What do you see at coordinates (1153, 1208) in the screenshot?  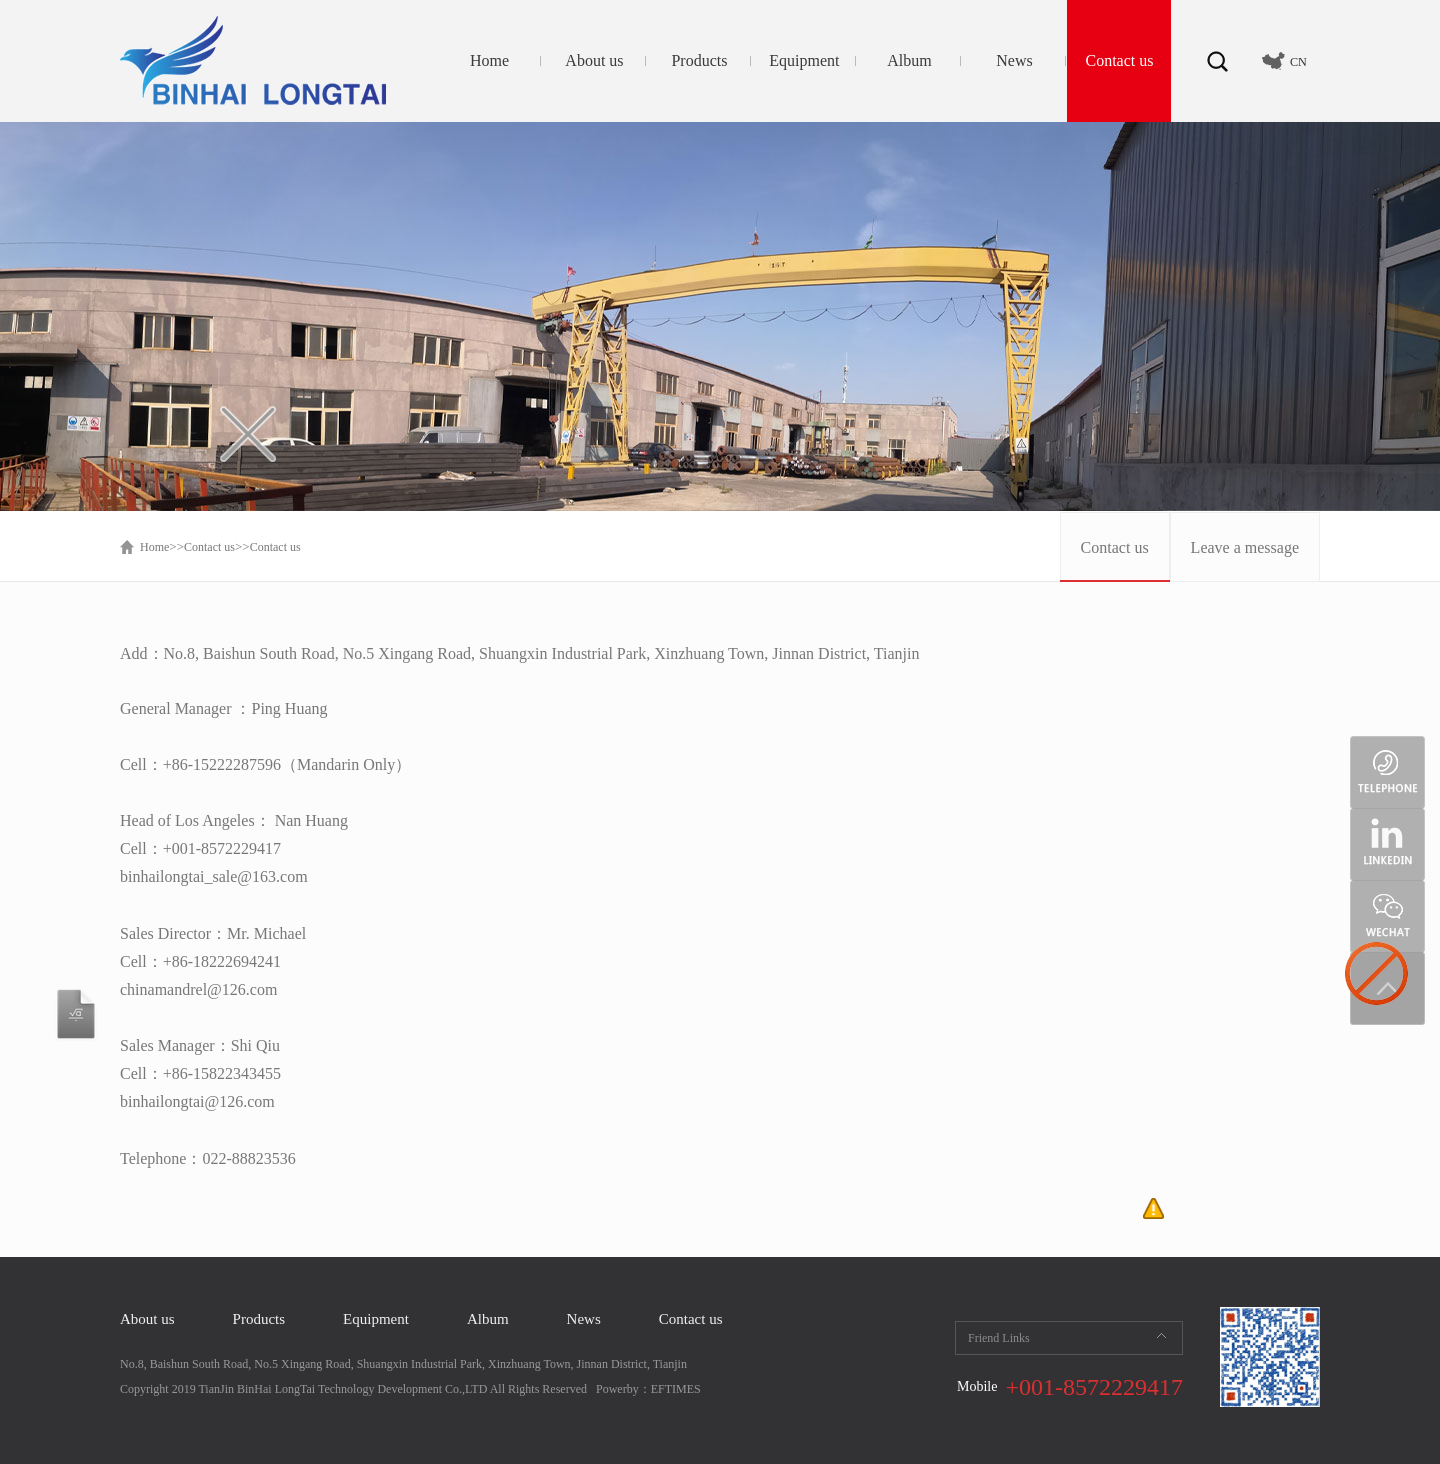 I see `indicates a OneDrive sync warning or issue` at bounding box center [1153, 1208].